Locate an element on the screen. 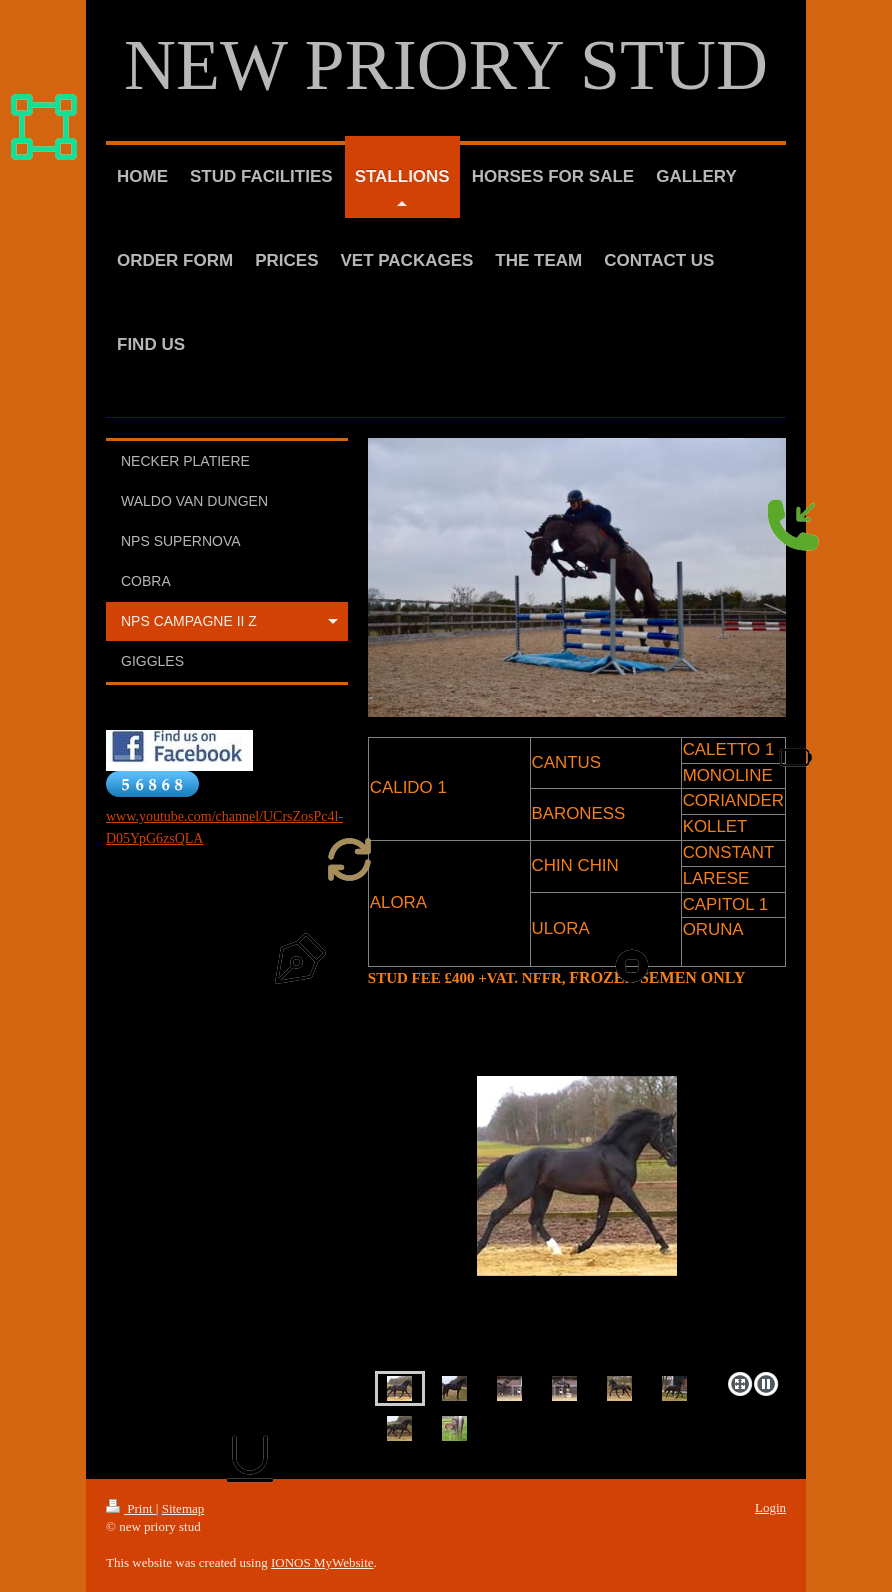 This screenshot has width=892, height=1592. incoming call notification is located at coordinates (793, 525).